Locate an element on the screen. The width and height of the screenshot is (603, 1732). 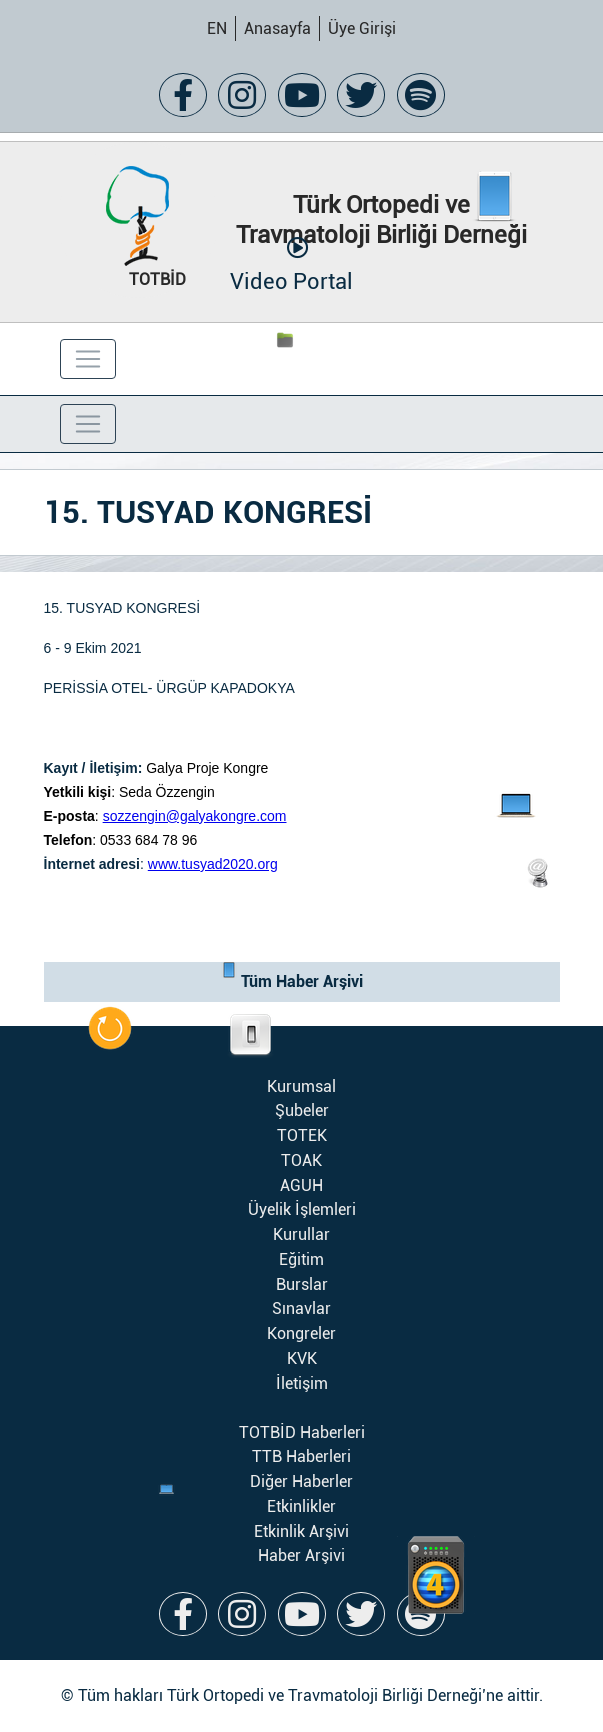
drop files here to move them into this folder is located at coordinates (285, 340).